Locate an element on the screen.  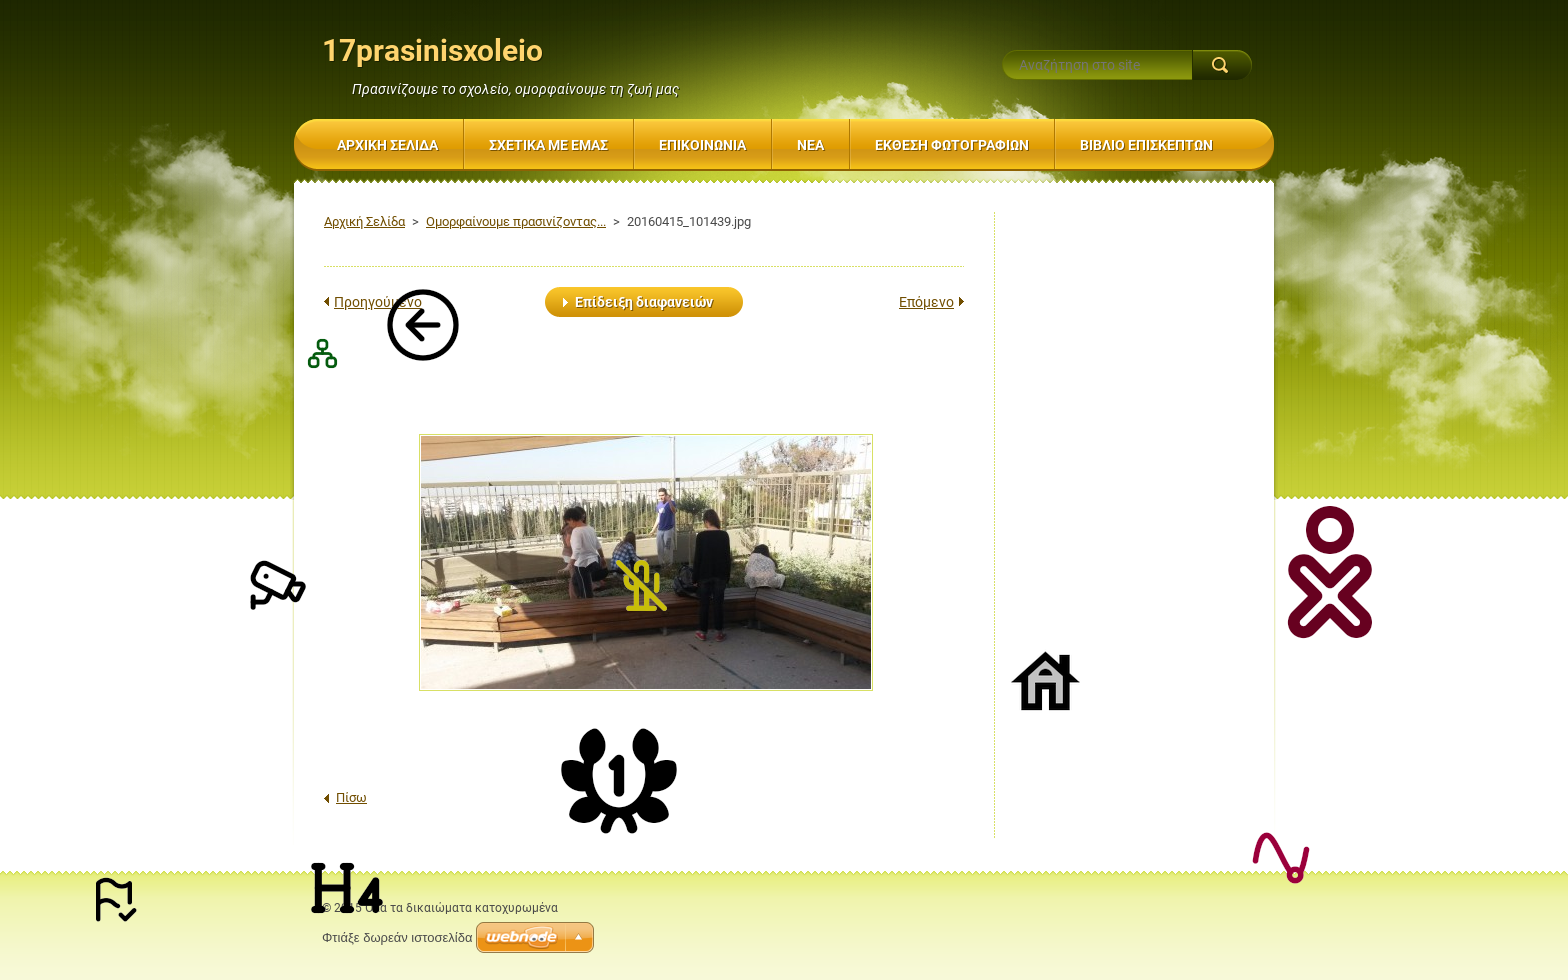
indicates first place or top ranking is located at coordinates (619, 781).